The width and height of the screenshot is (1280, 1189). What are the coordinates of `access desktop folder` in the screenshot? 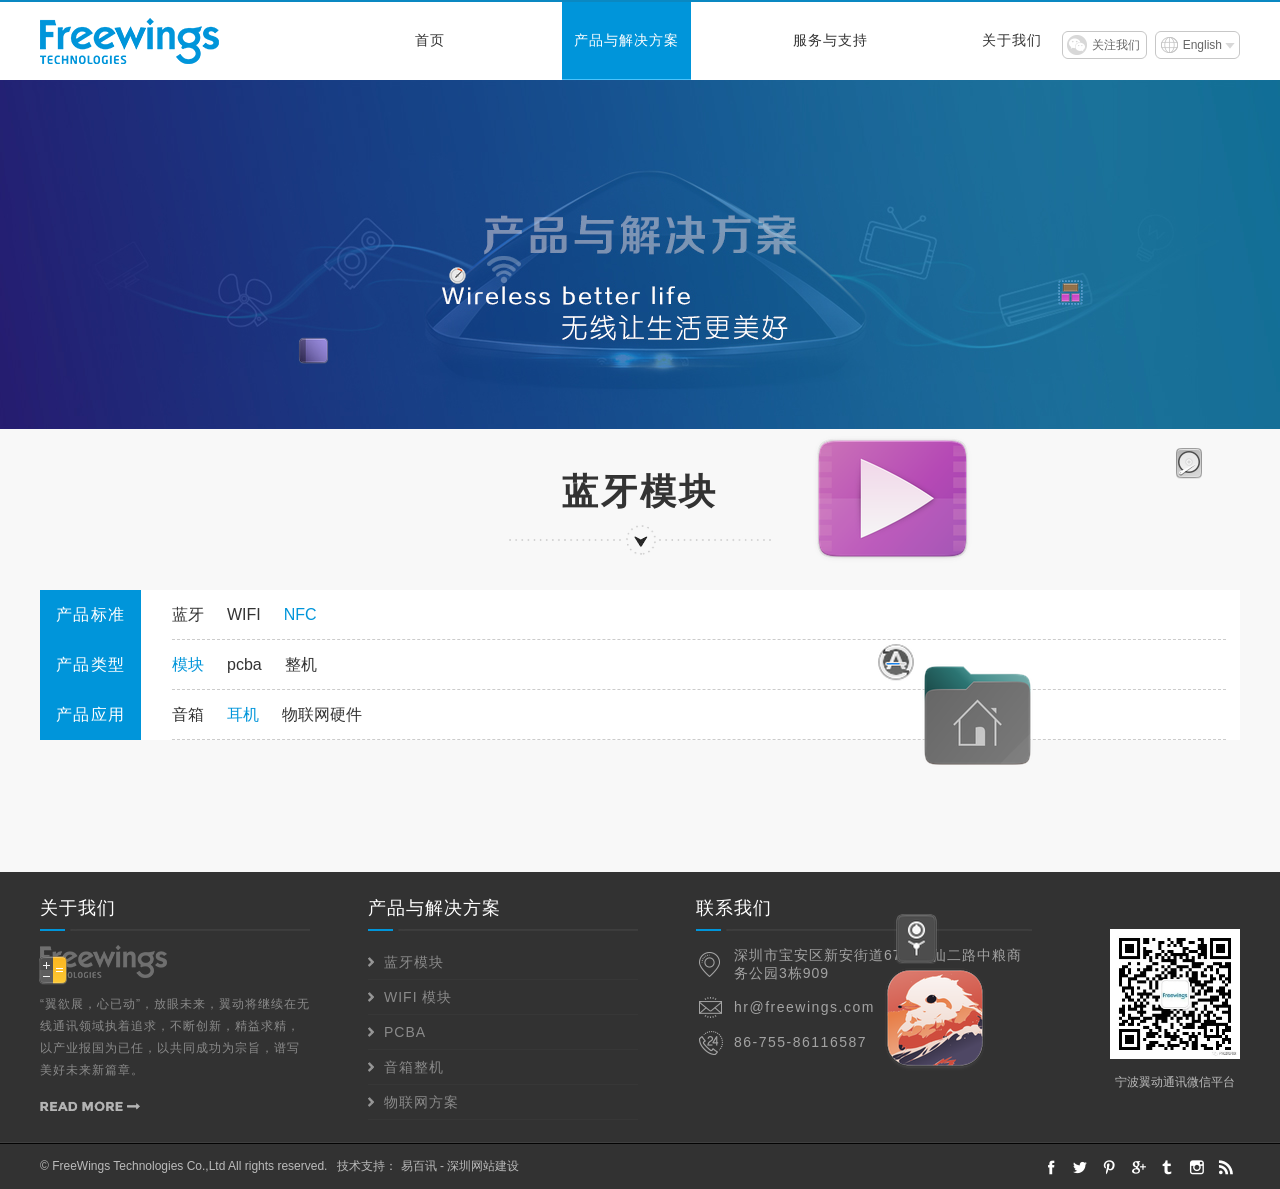 It's located at (313, 349).